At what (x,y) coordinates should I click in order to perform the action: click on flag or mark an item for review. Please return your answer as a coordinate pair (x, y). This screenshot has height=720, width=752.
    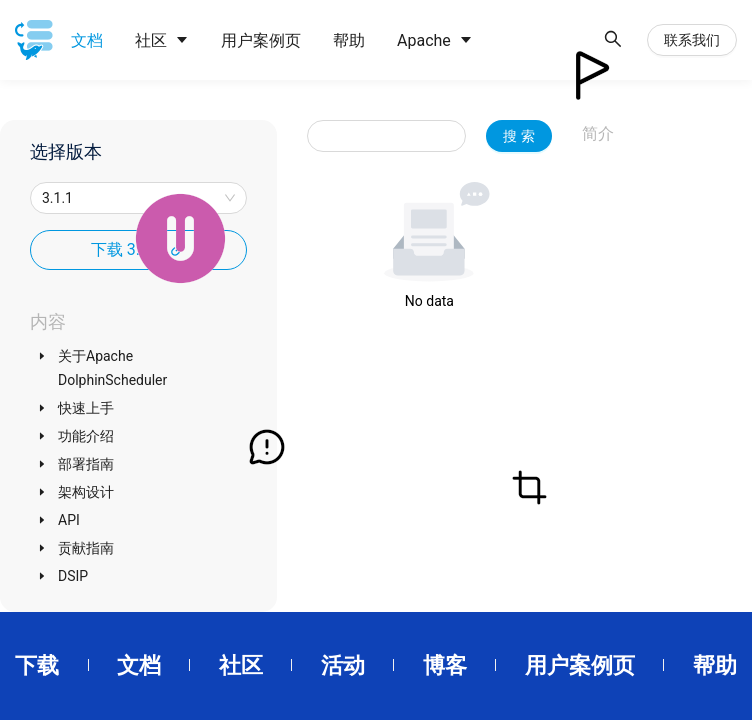
    Looking at the image, I should click on (591, 75).